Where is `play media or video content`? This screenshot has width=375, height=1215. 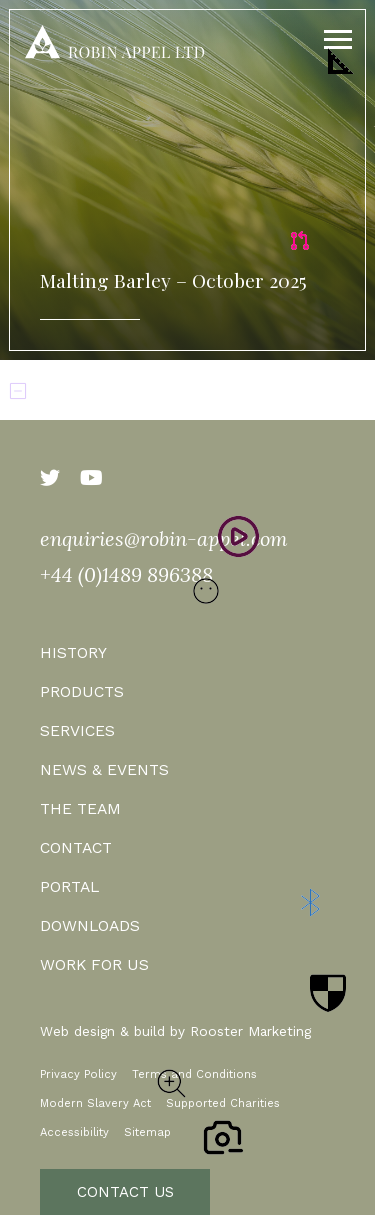
play media or video content is located at coordinates (238, 536).